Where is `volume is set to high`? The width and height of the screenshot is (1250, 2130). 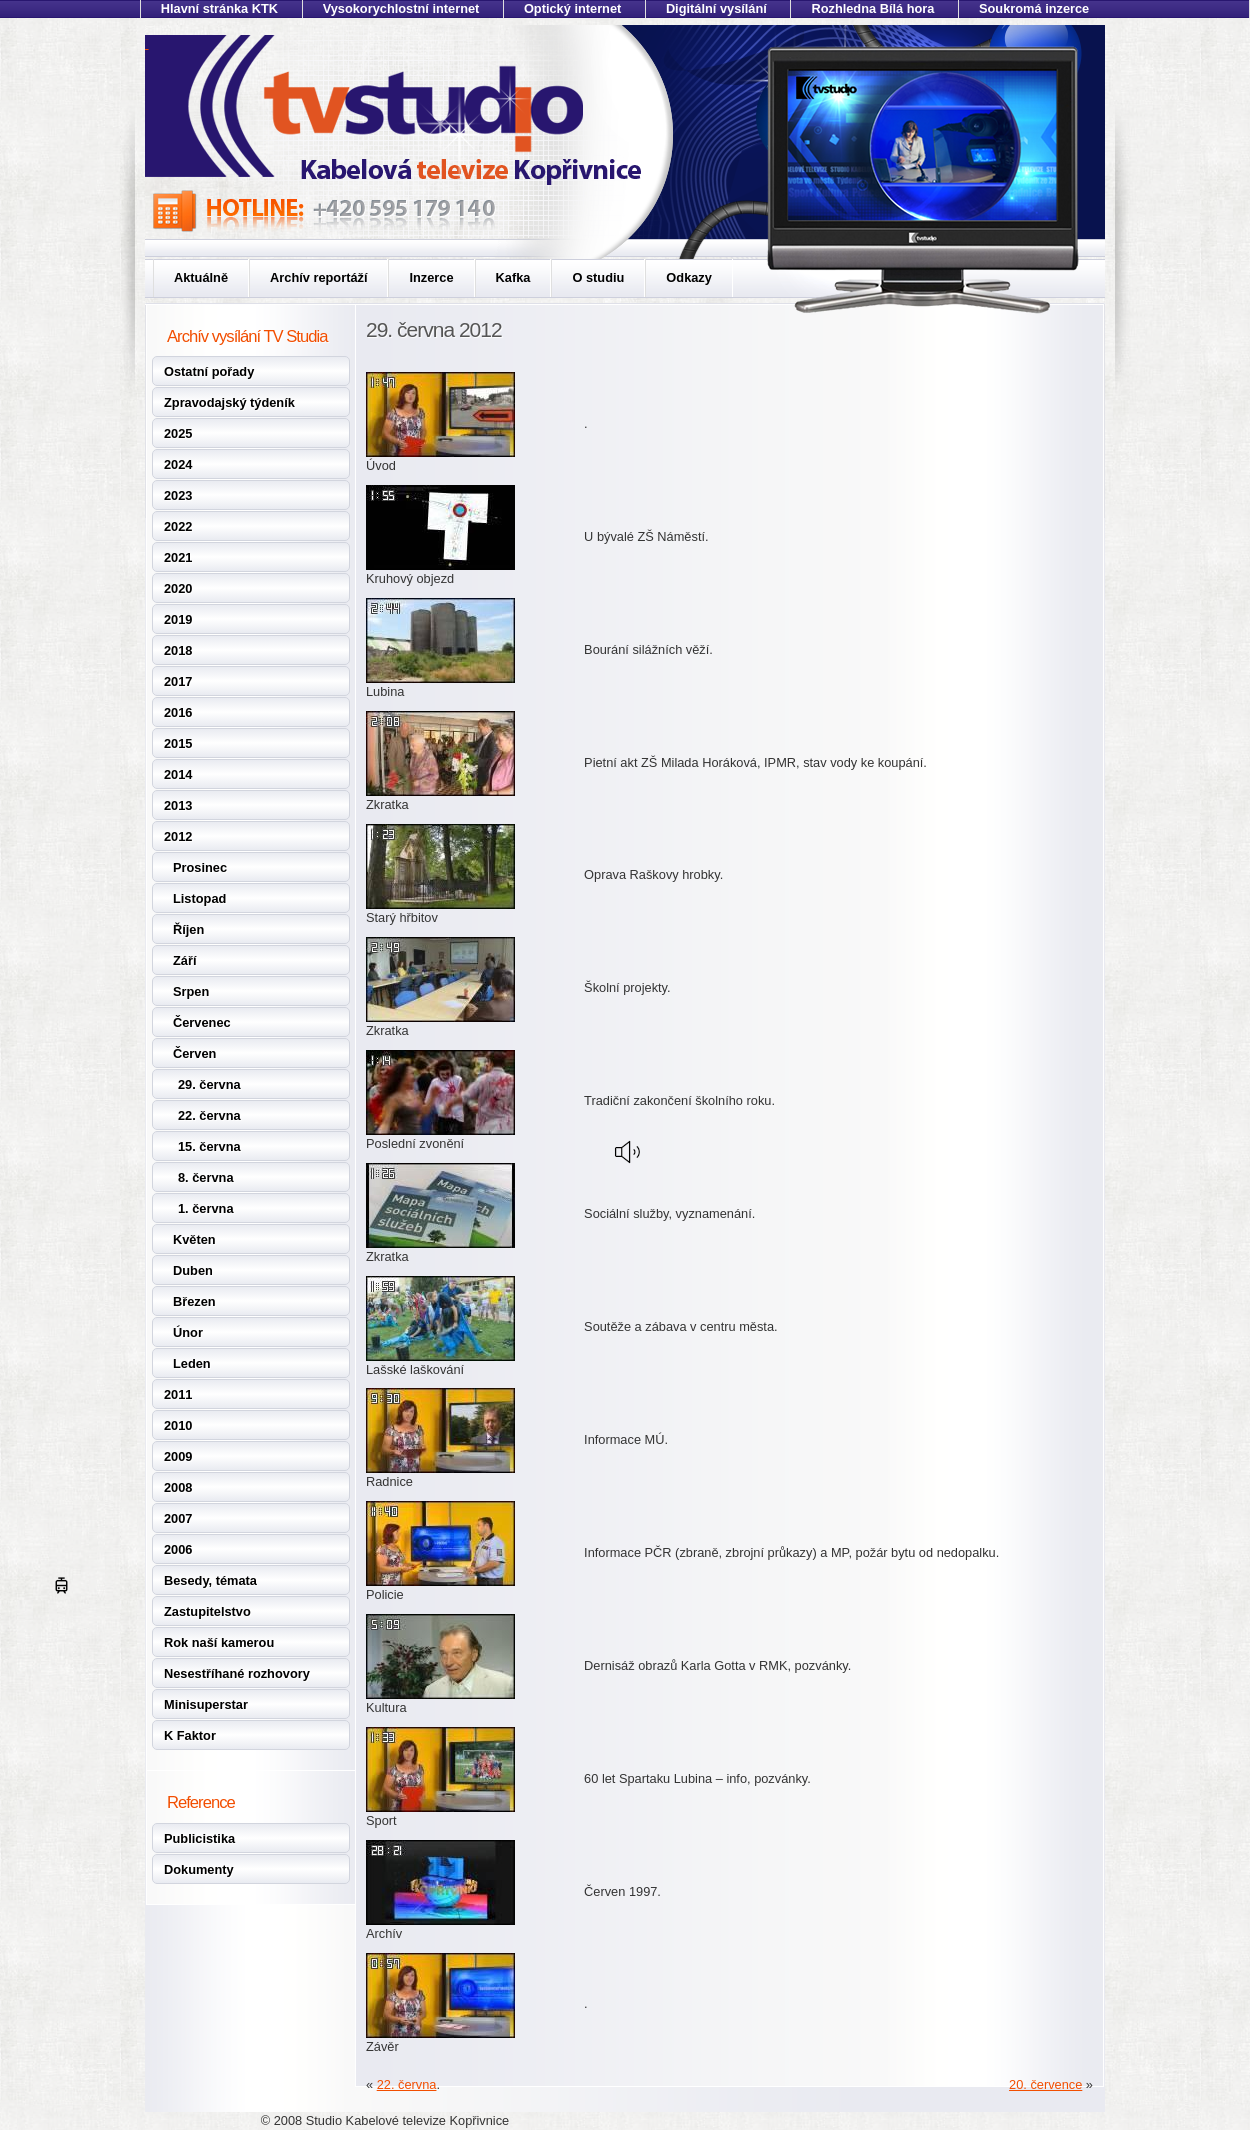
volume is set to high is located at coordinates (627, 1152).